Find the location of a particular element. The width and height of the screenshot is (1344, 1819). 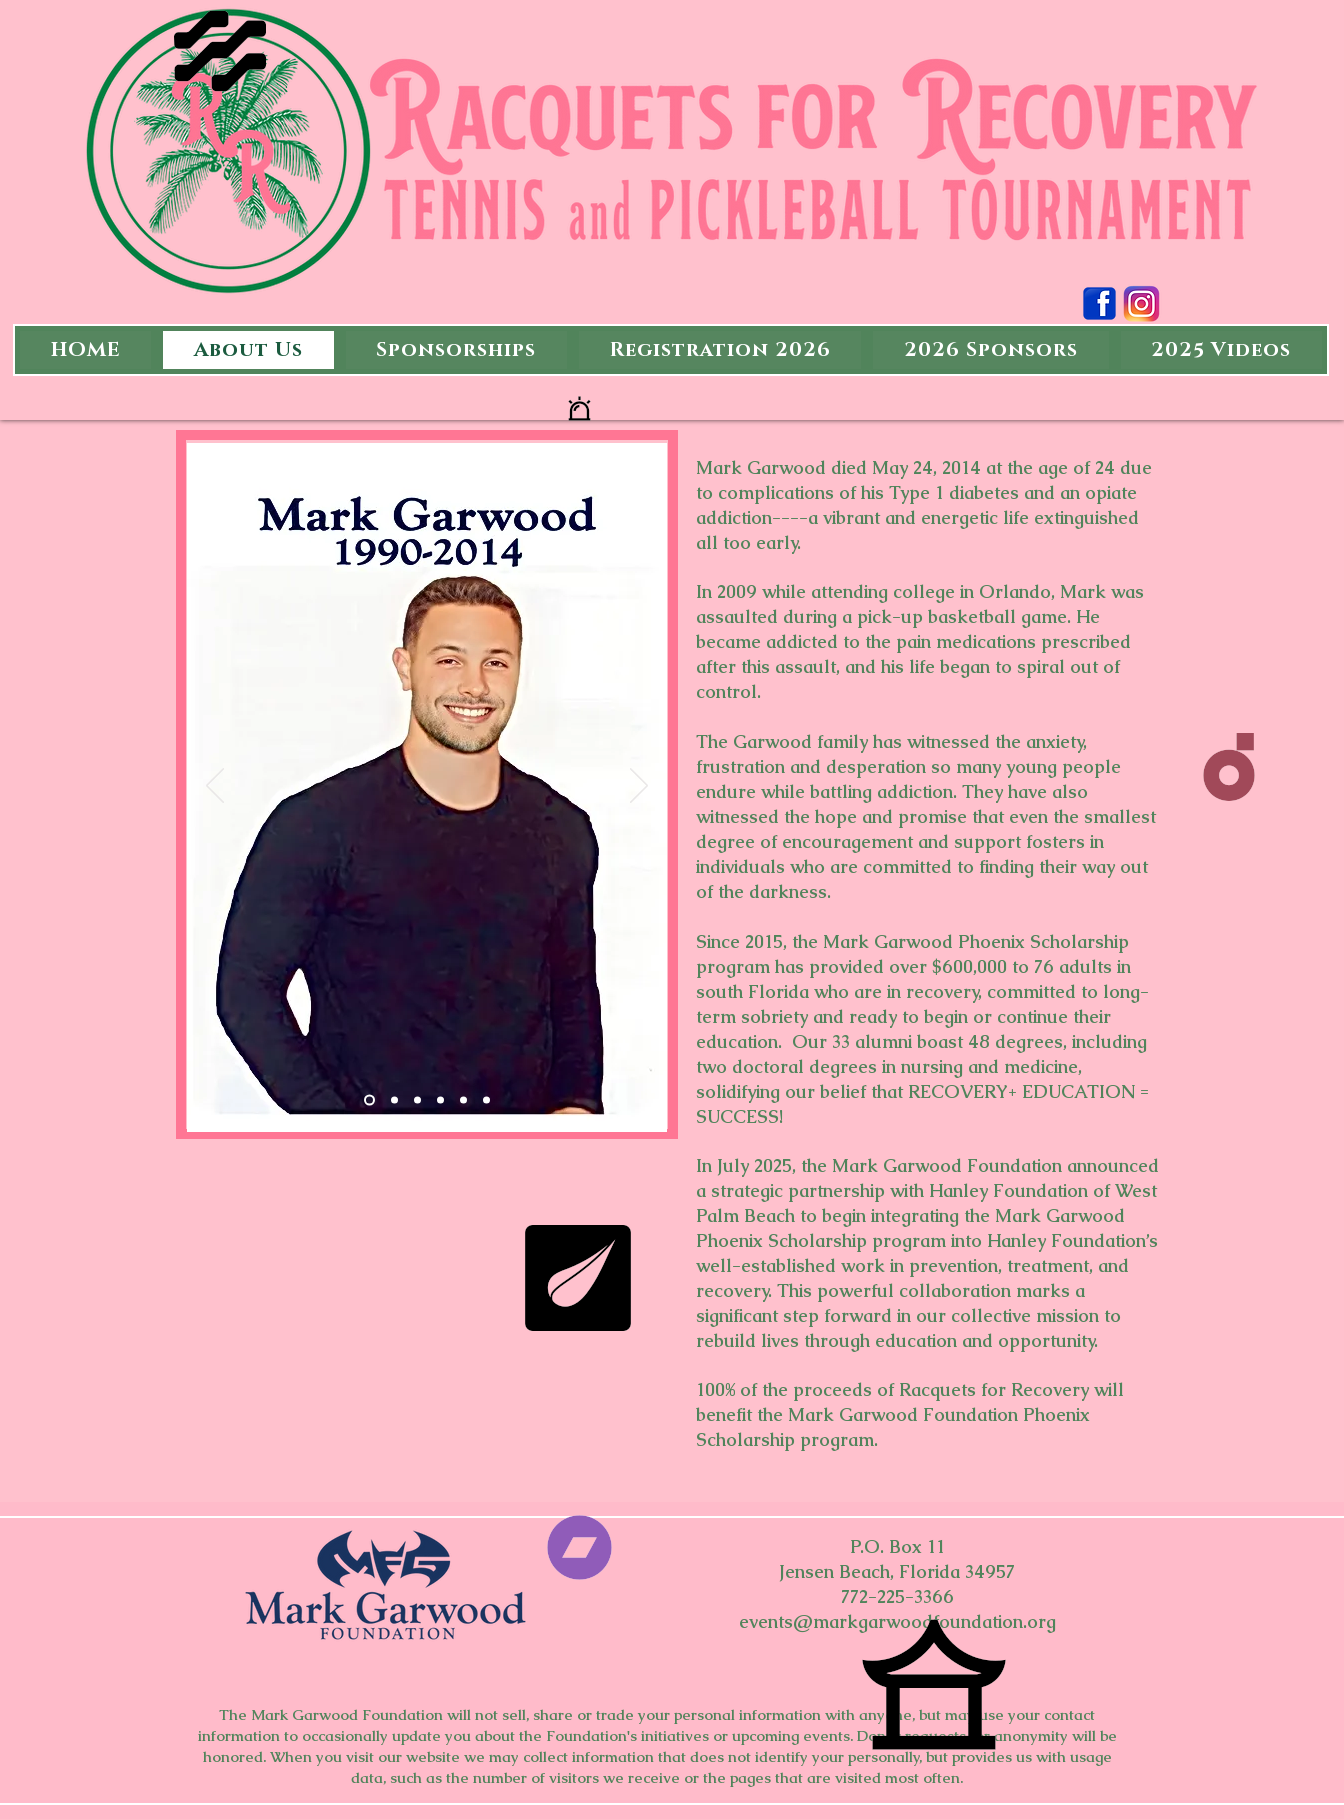

indicates a system warning or alert is located at coordinates (579, 408).